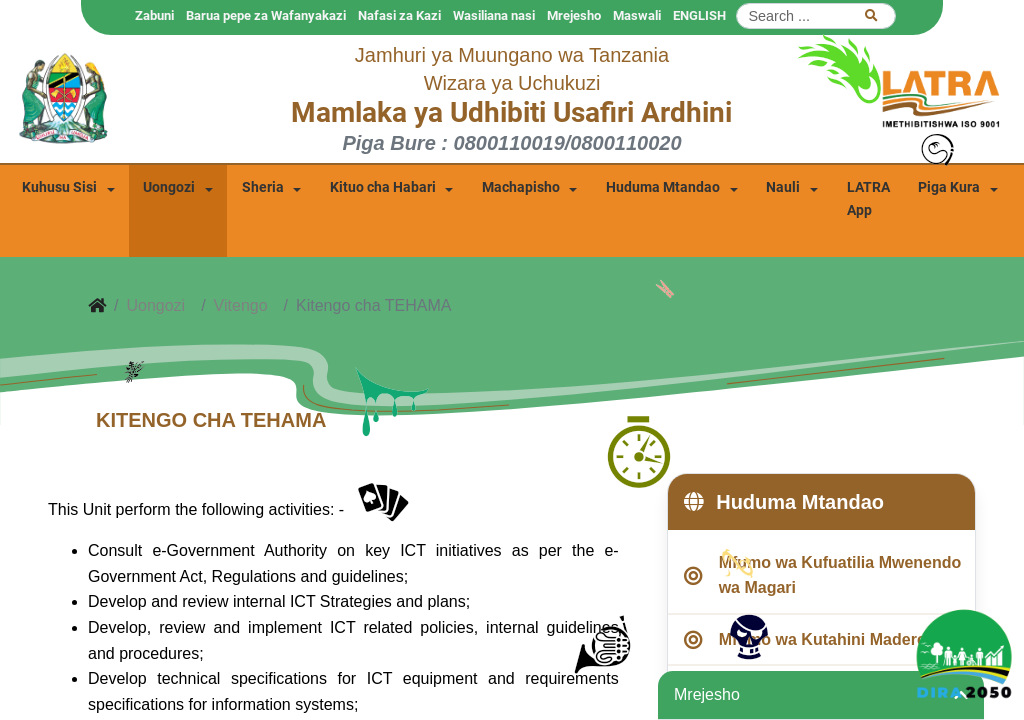  Describe the element at coordinates (839, 71) in the screenshot. I see `indicates a speed boost or acceleration power-up` at that location.